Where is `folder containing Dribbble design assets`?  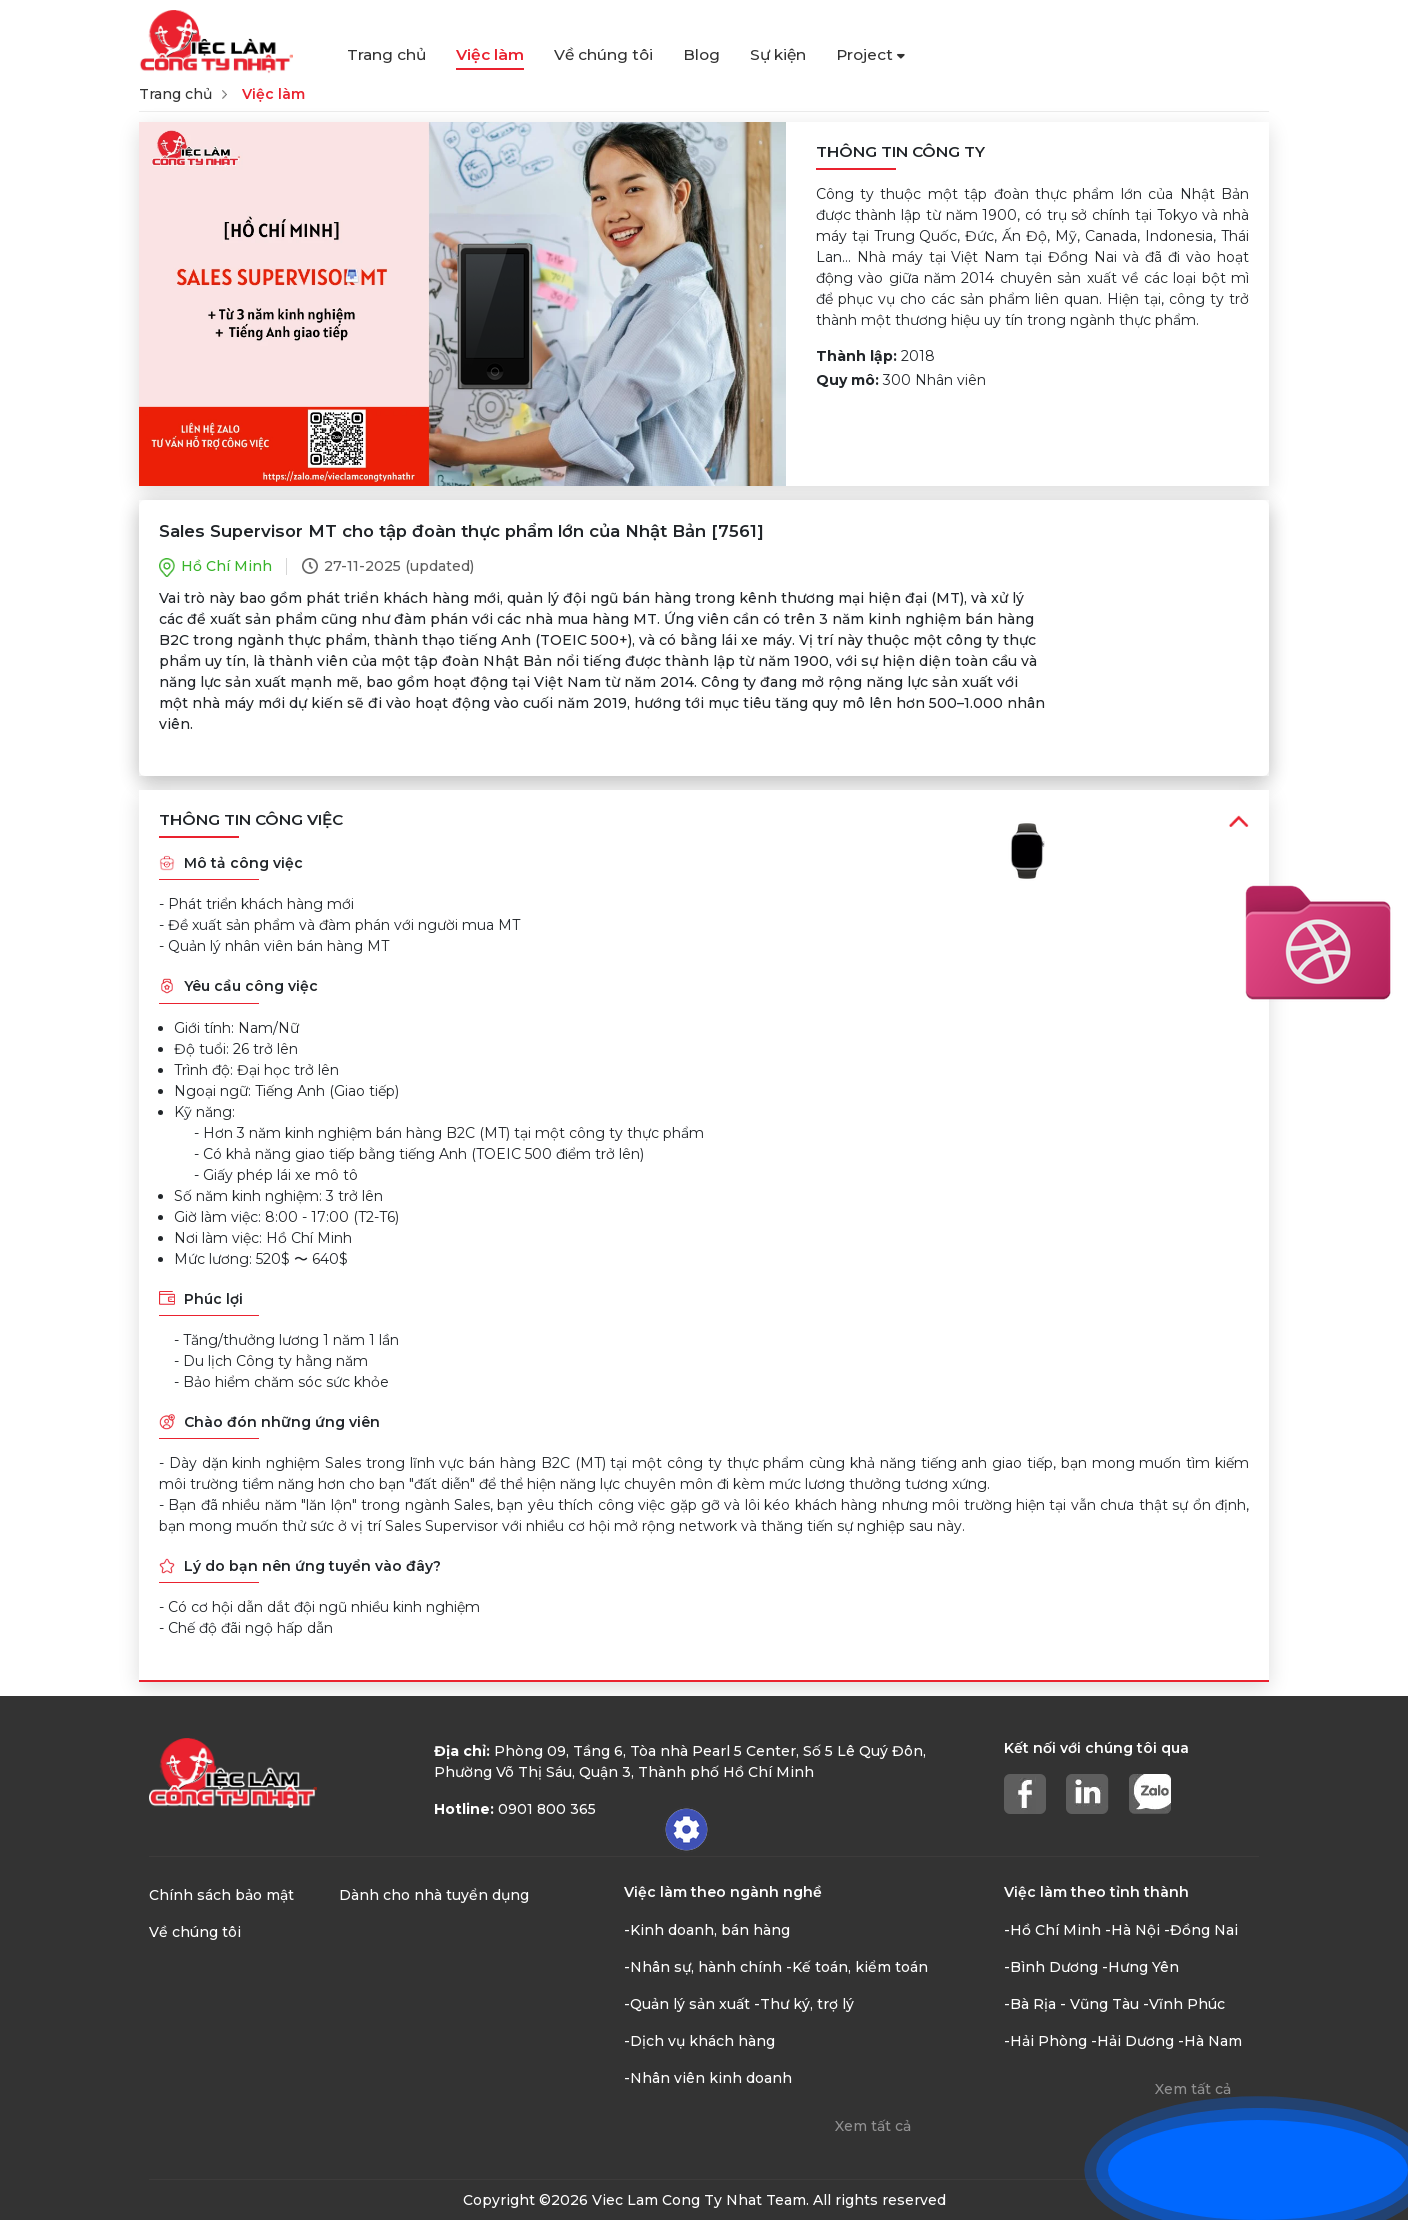
folder containing Dribbble design assets is located at coordinates (1317, 946).